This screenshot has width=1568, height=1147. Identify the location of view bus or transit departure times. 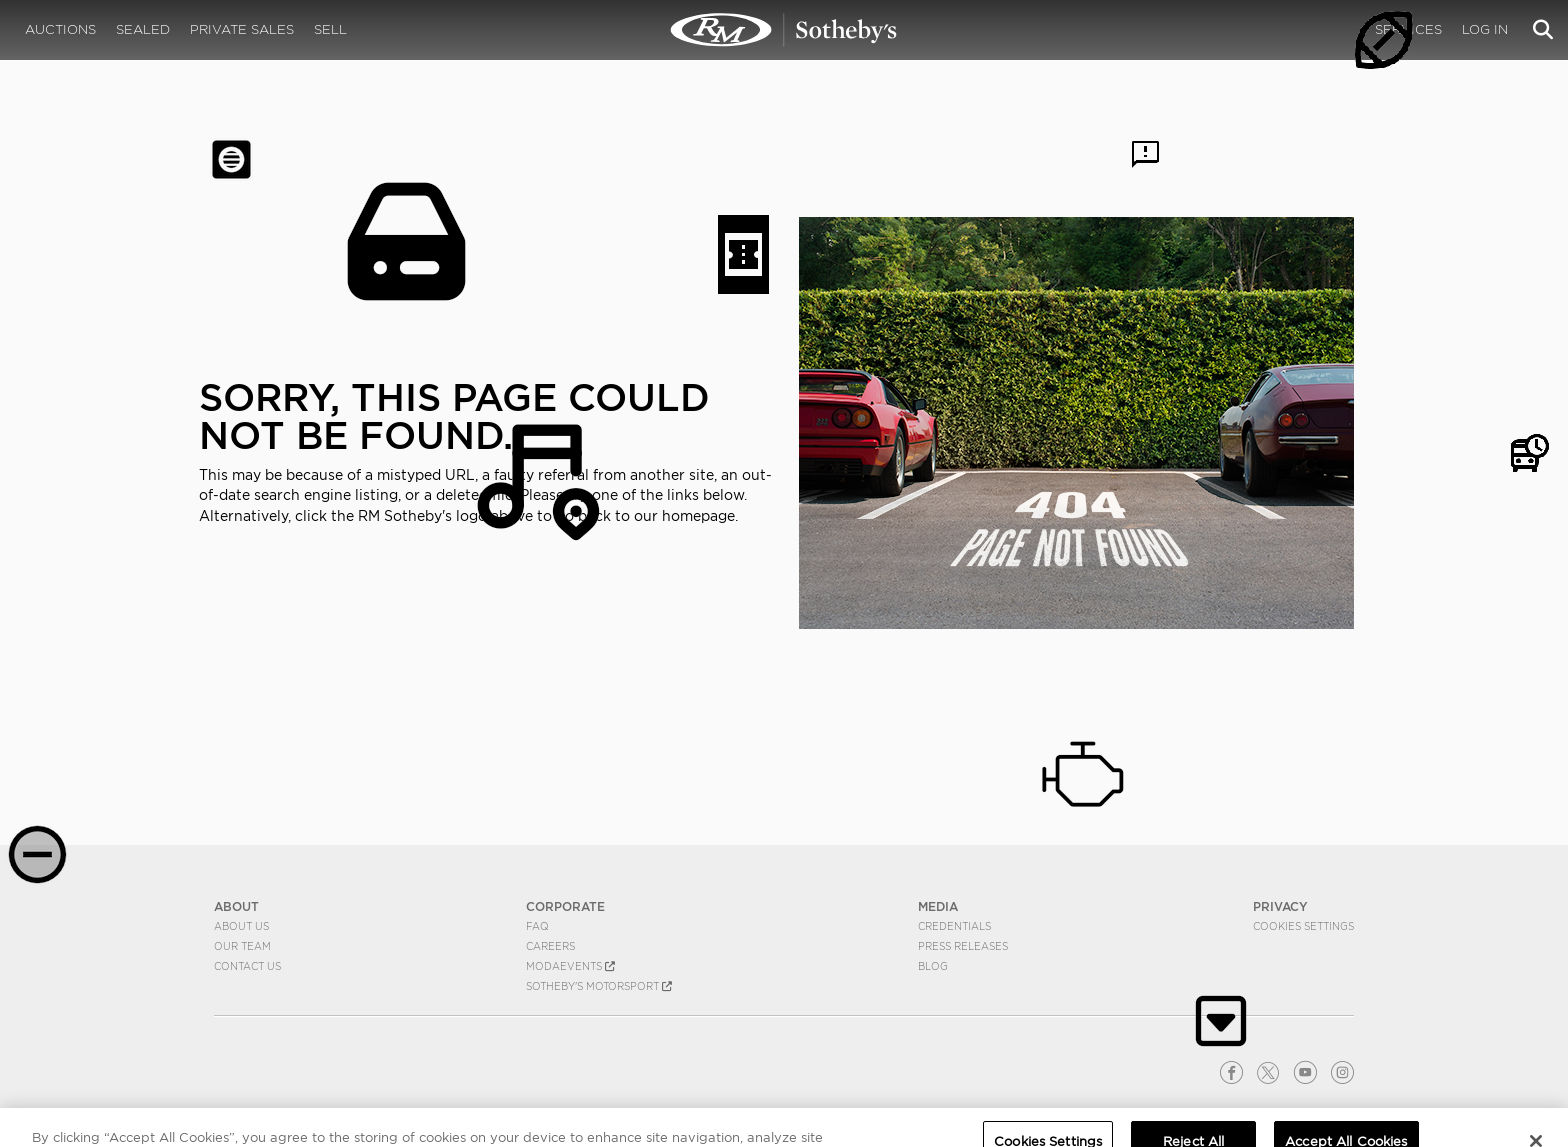
(1530, 453).